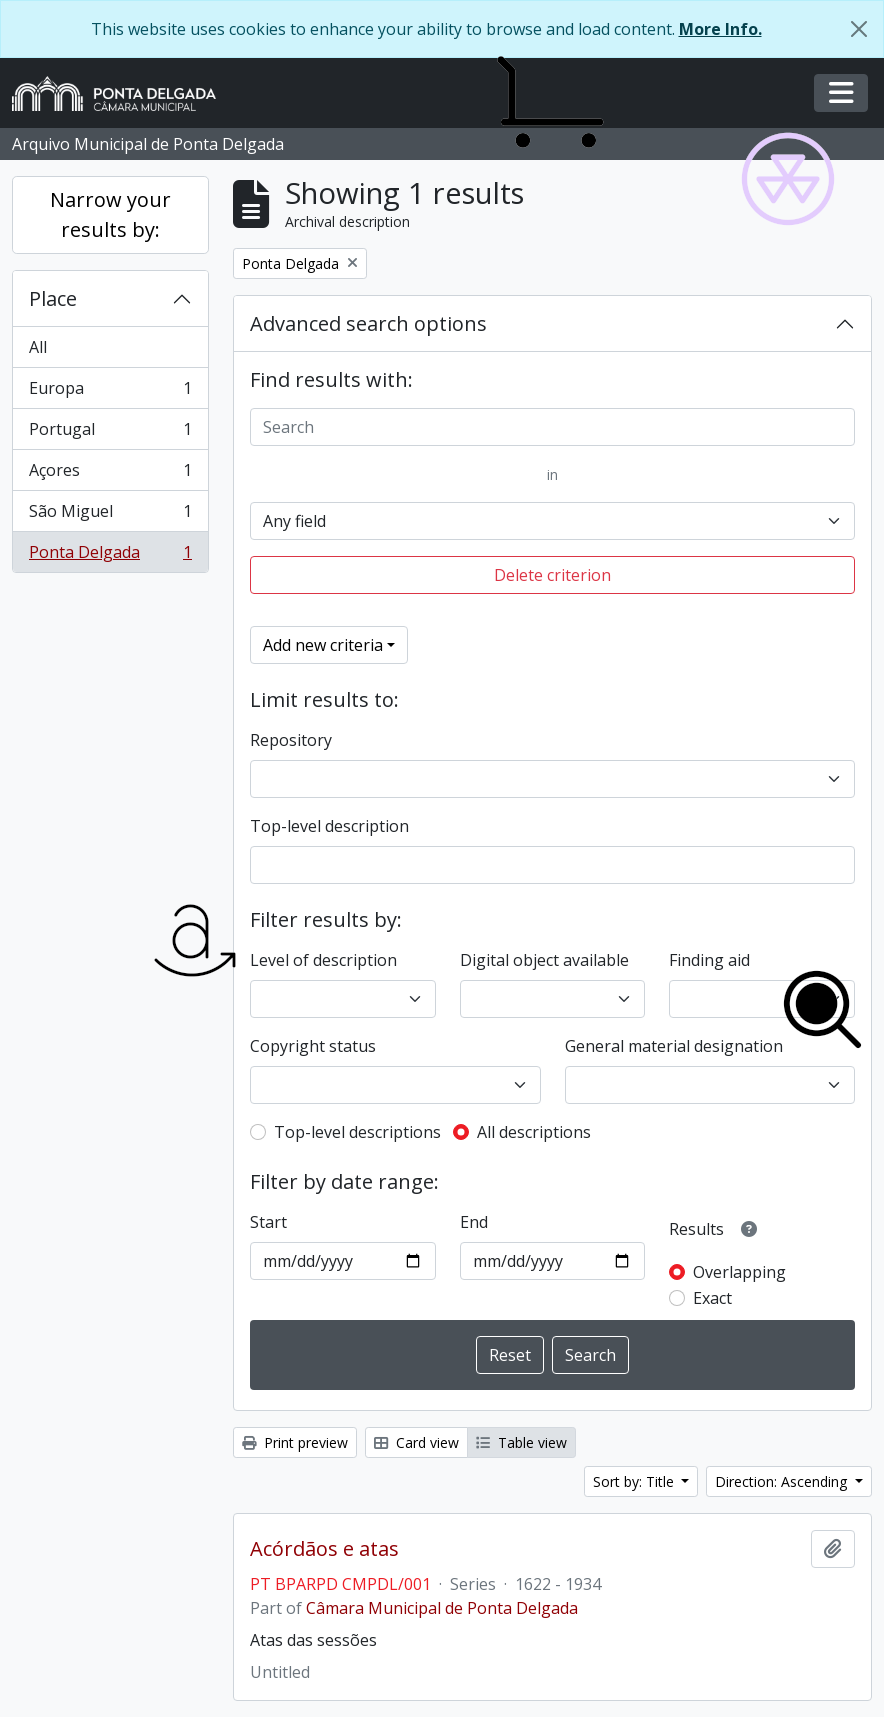 This screenshot has height=1717, width=884. What do you see at coordinates (788, 179) in the screenshot?
I see `fallout shelter location indicator` at bounding box center [788, 179].